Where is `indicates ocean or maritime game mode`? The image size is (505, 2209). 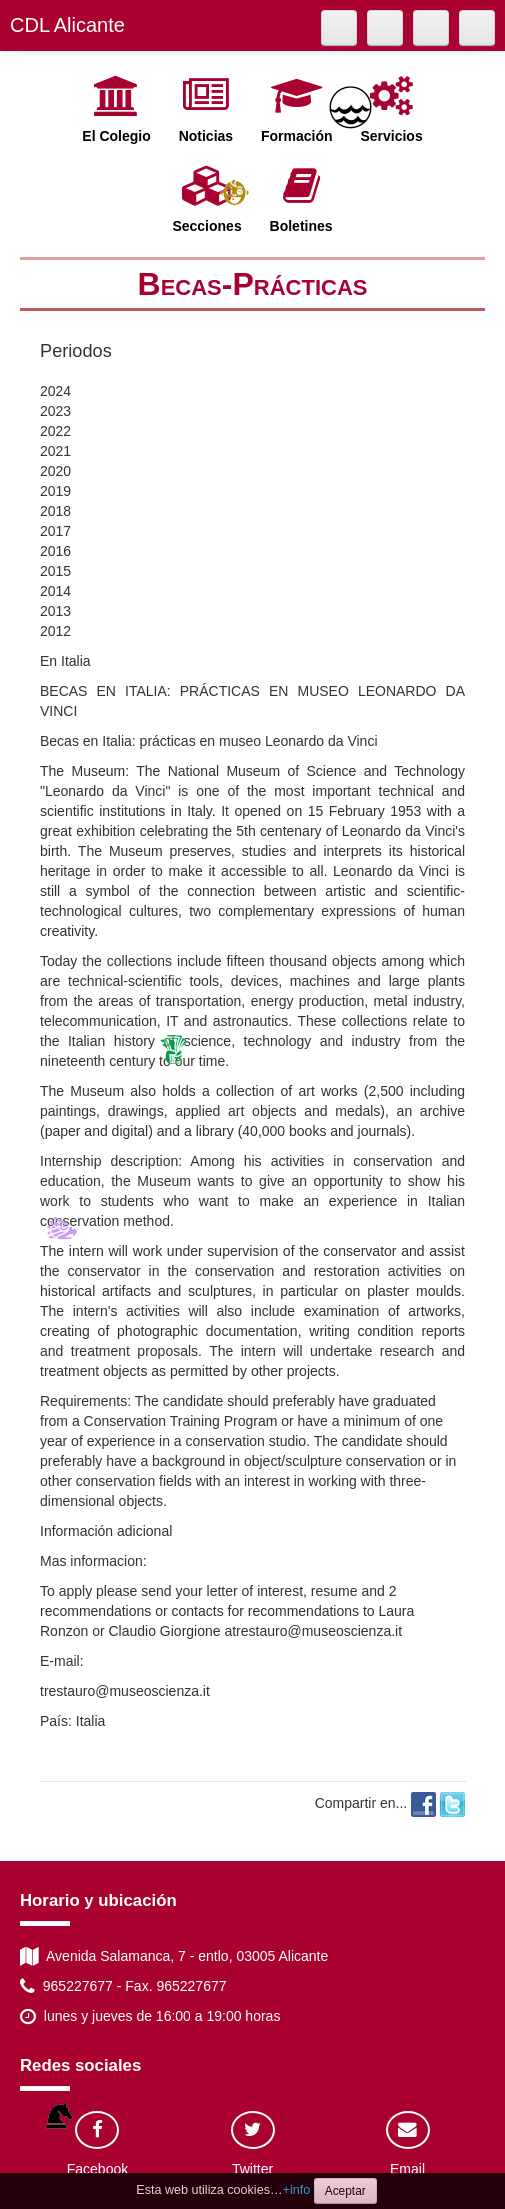
indicates ocean or maritime game mode is located at coordinates (350, 107).